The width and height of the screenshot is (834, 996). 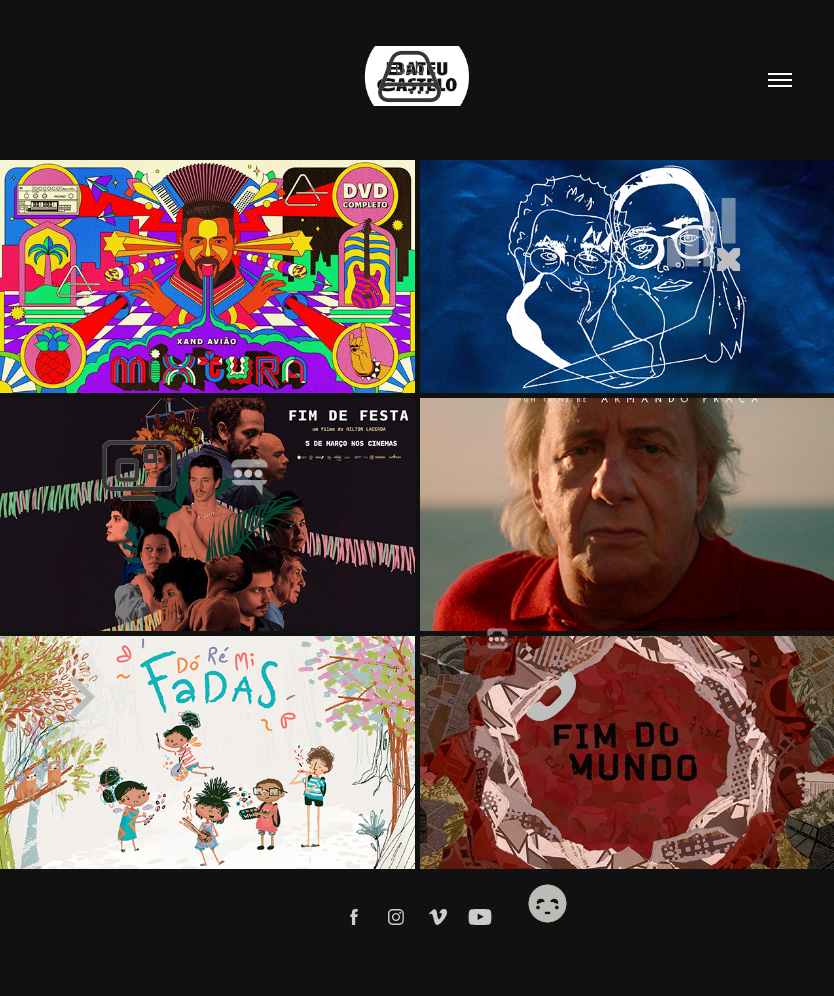 What do you see at coordinates (551, 696) in the screenshot?
I see `start a phone call` at bounding box center [551, 696].